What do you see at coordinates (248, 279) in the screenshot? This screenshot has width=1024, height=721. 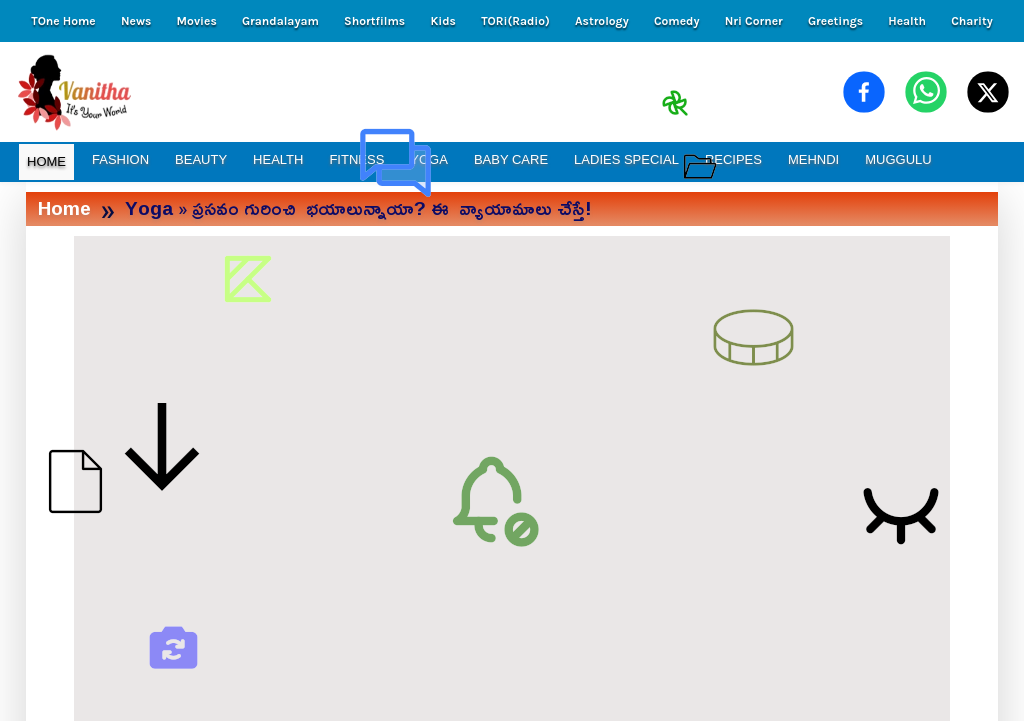 I see `indicates kotlin programming language` at bounding box center [248, 279].